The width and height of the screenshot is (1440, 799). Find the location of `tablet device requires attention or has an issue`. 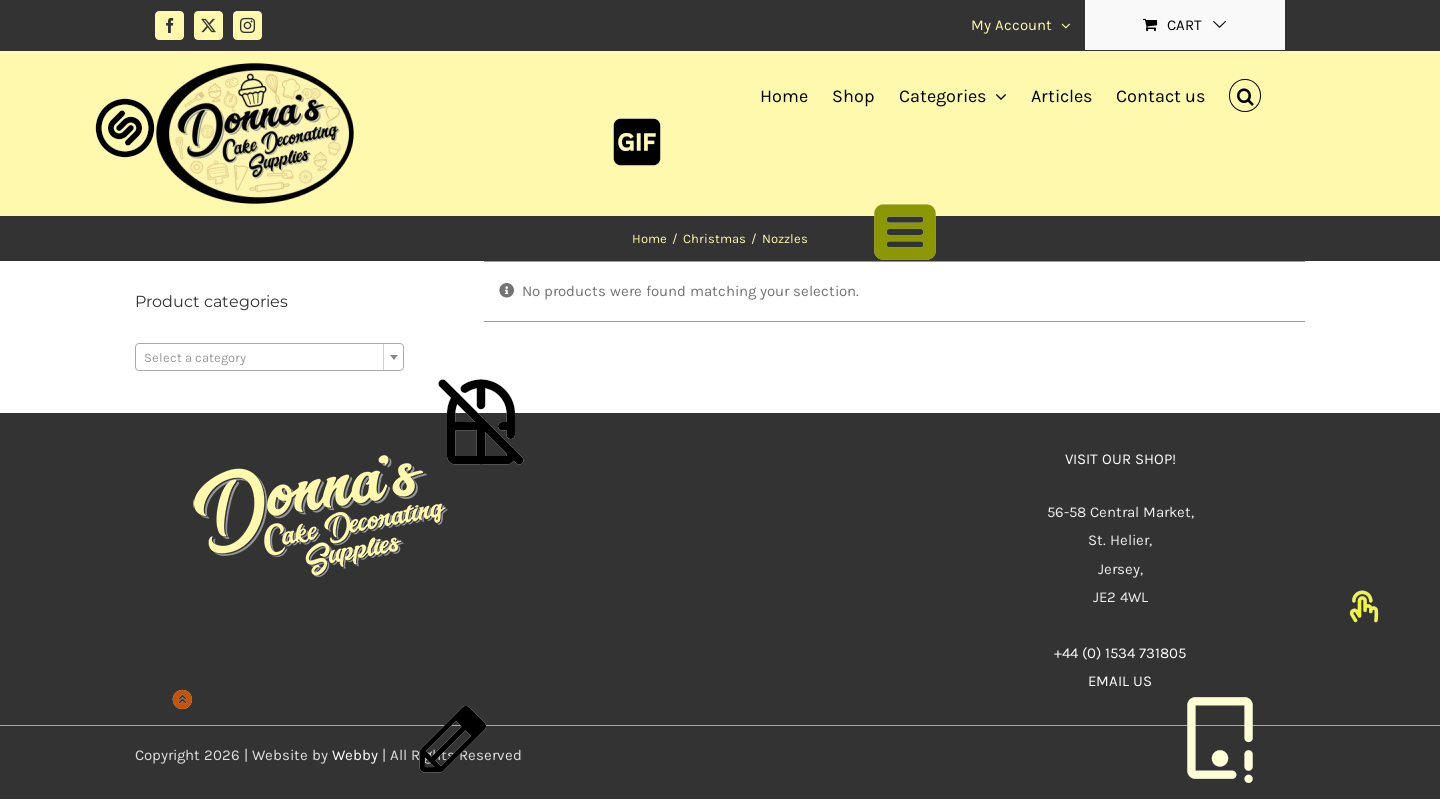

tablet device requires attention or has an issue is located at coordinates (1220, 738).